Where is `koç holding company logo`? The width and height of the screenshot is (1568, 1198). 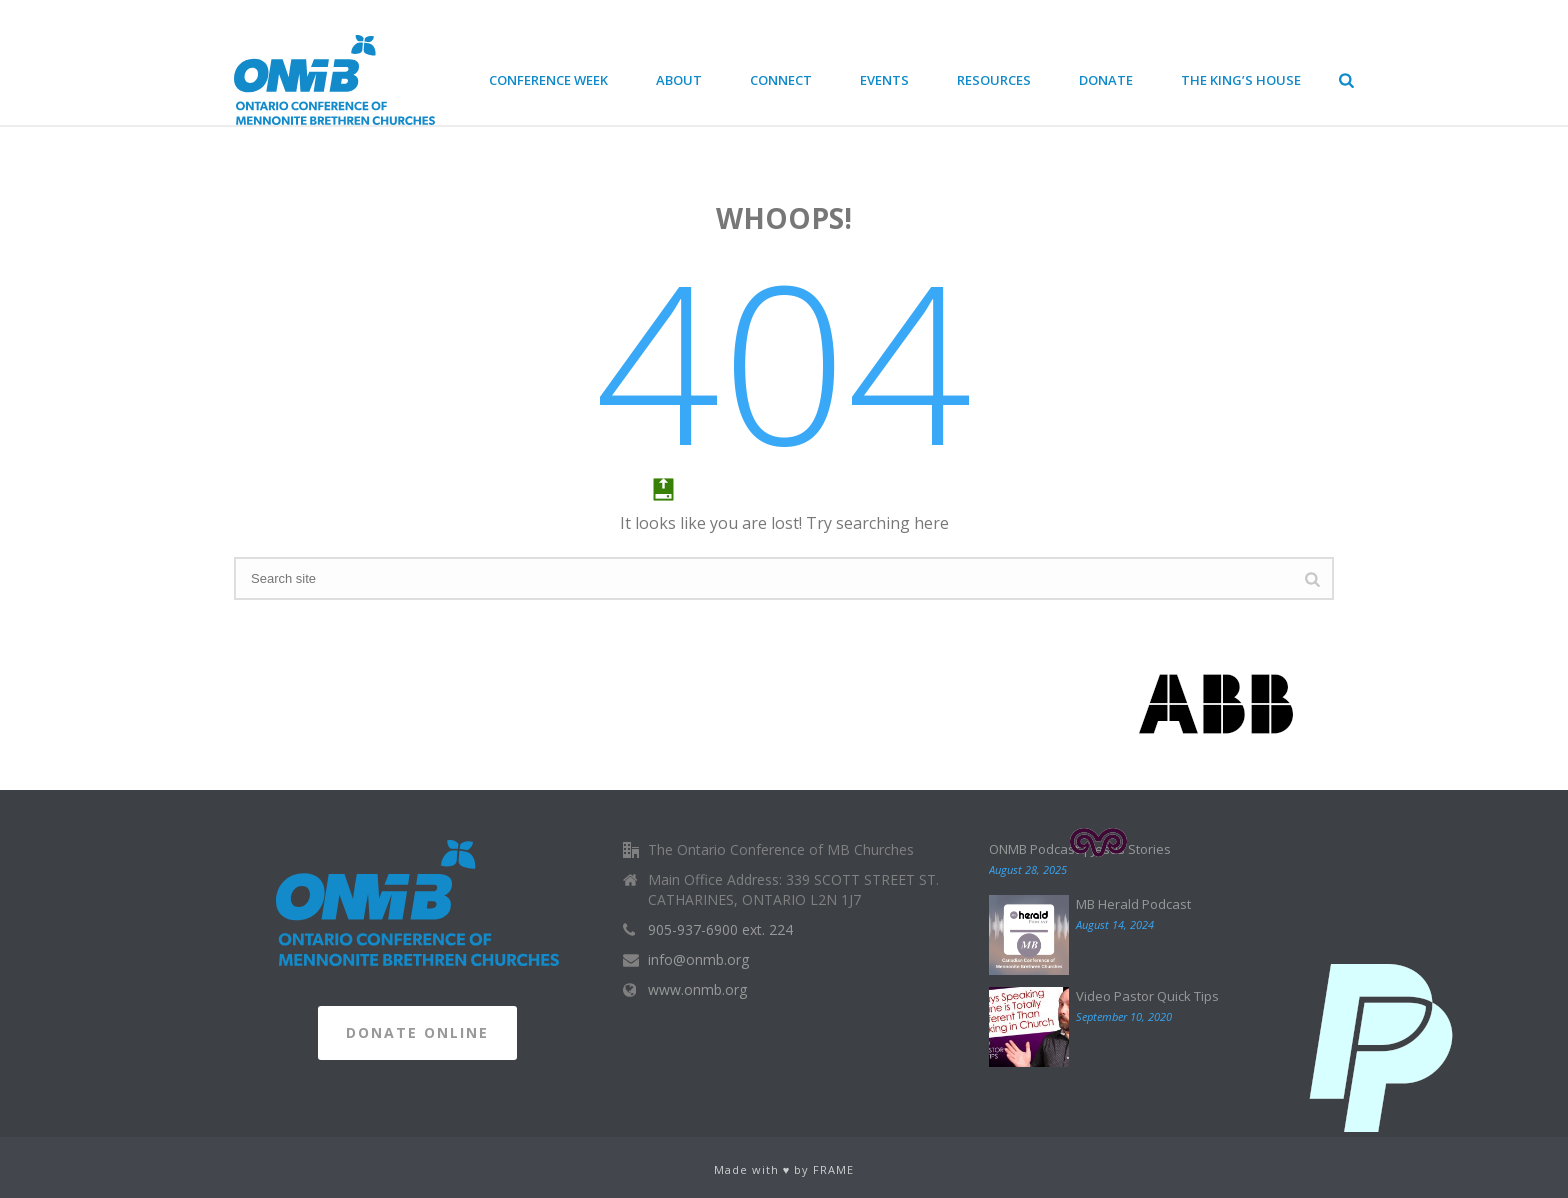 koç holding company logo is located at coordinates (1098, 842).